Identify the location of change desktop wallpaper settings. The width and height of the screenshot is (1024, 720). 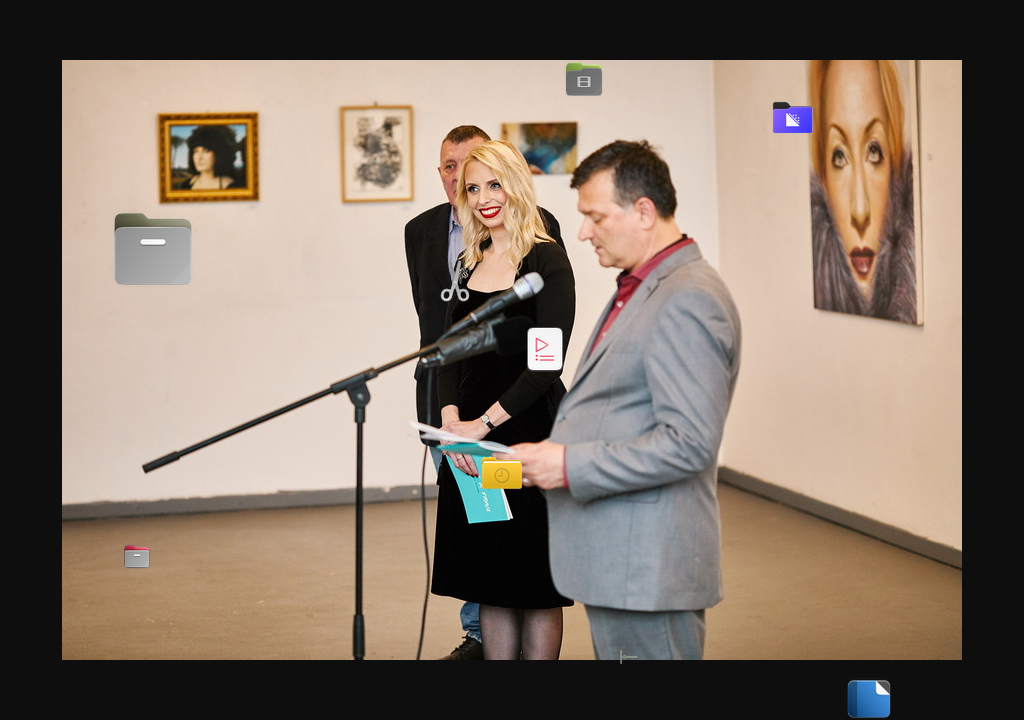
(869, 698).